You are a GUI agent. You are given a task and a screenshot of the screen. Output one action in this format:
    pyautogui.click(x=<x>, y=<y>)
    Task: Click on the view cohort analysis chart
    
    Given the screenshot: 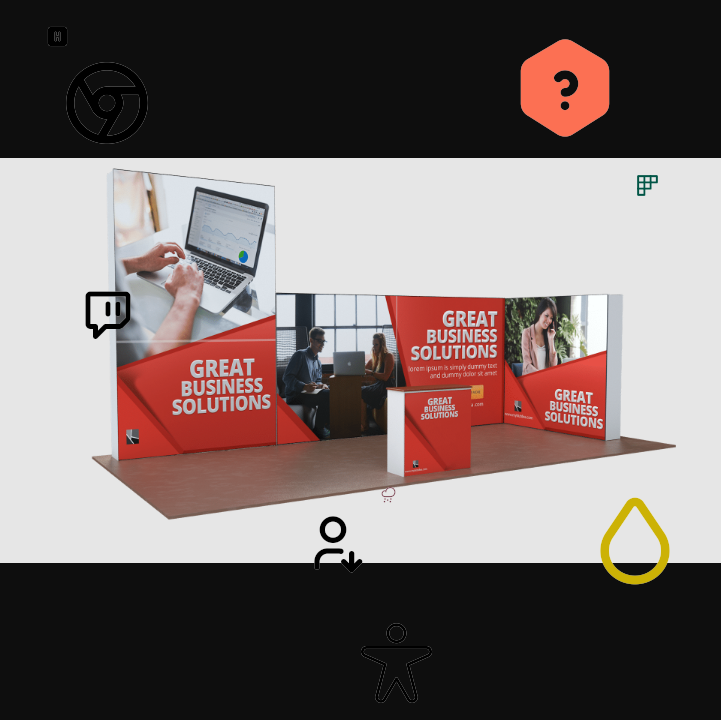 What is the action you would take?
    pyautogui.click(x=647, y=185)
    